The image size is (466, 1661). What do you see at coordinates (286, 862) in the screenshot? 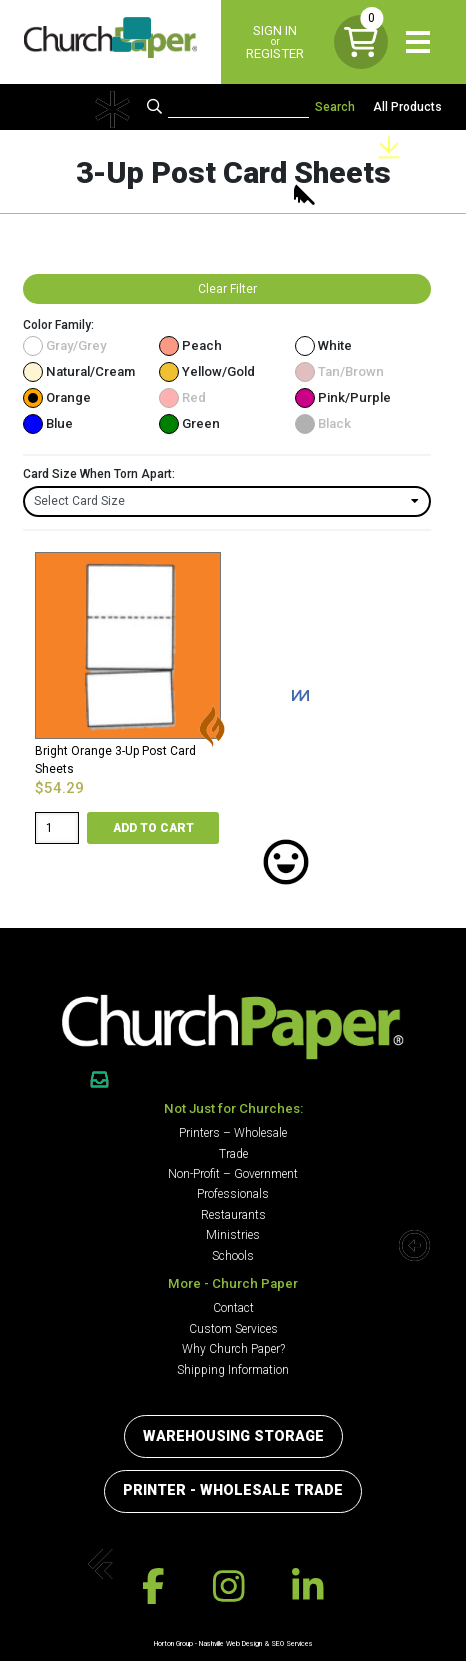
I see `add an emoji or reaction` at bounding box center [286, 862].